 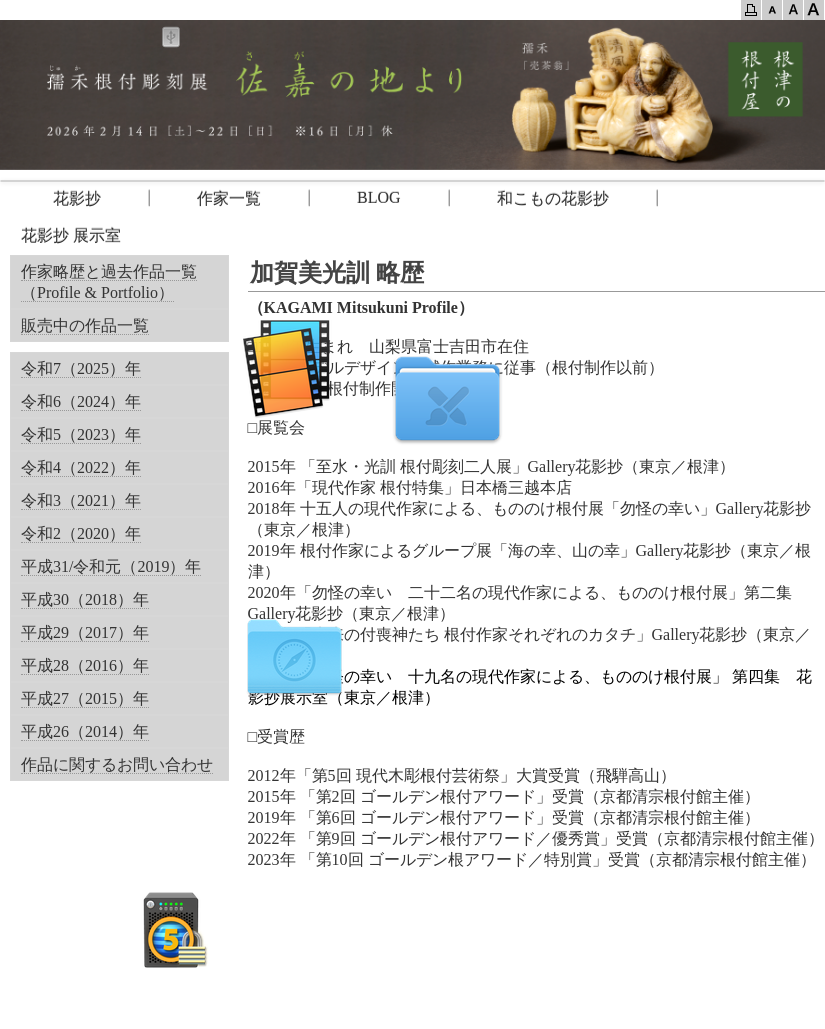 What do you see at coordinates (447, 398) in the screenshot?
I see `open graphics or design files folder` at bounding box center [447, 398].